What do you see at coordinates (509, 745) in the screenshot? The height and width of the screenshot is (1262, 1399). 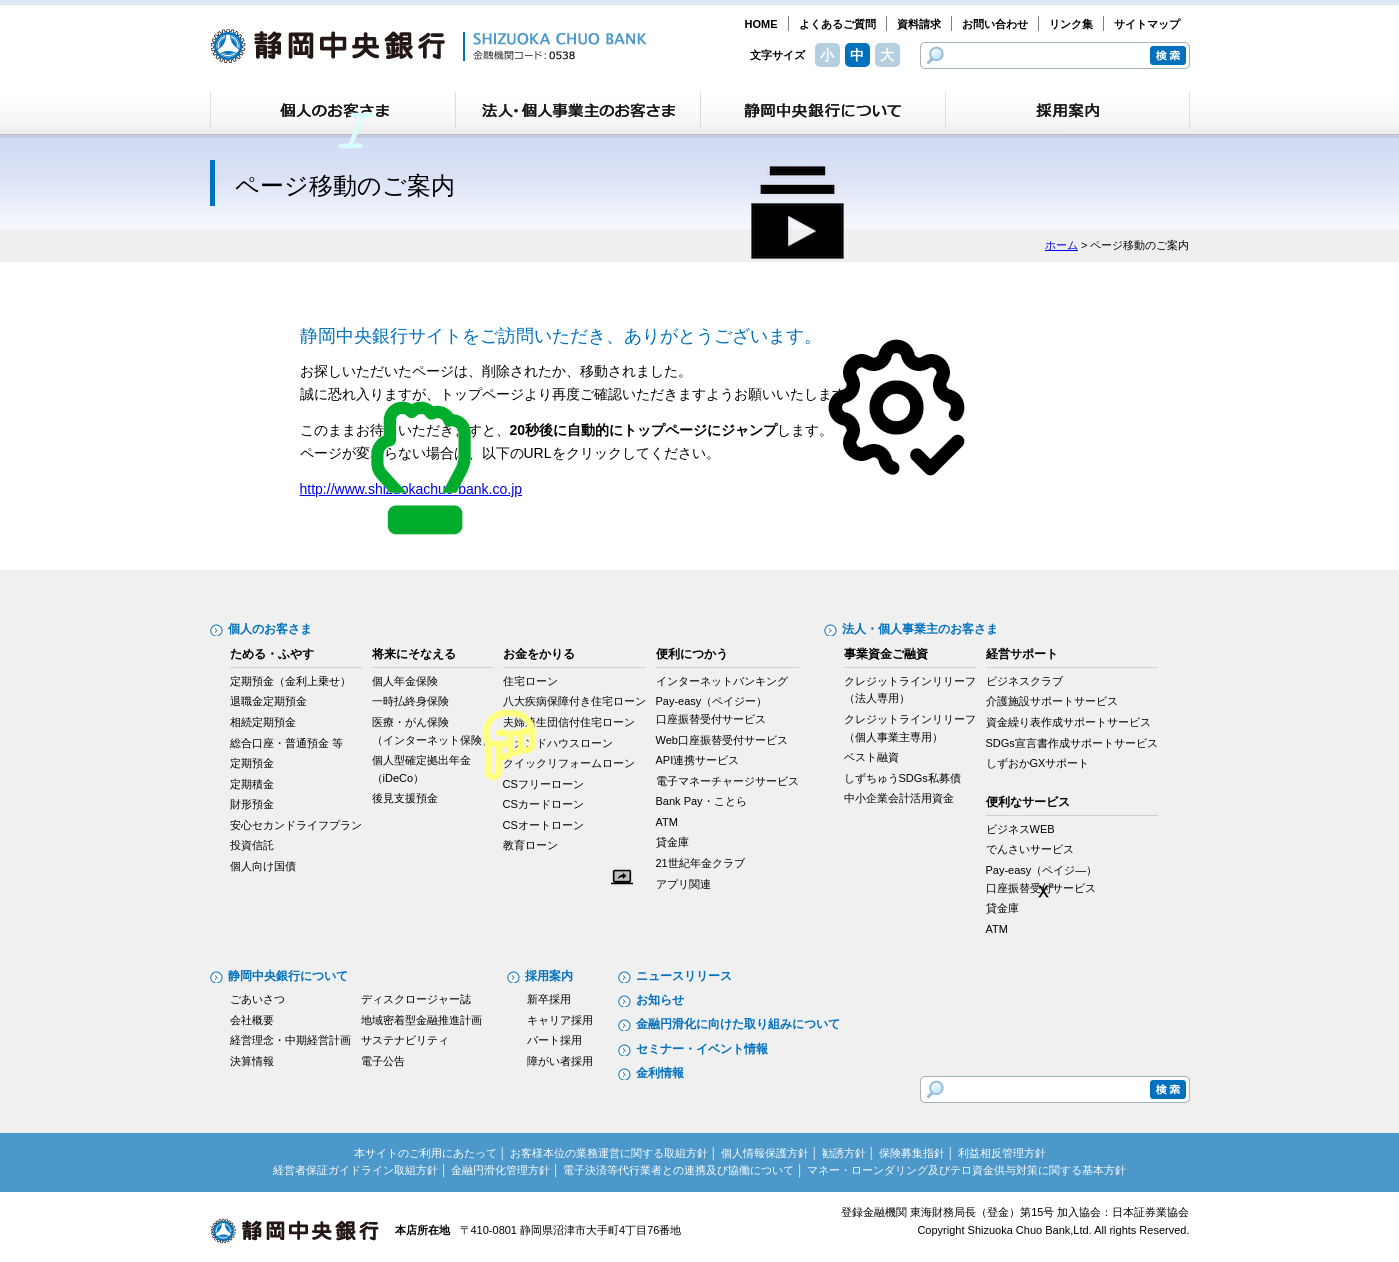 I see `scroll down for more content` at bounding box center [509, 745].